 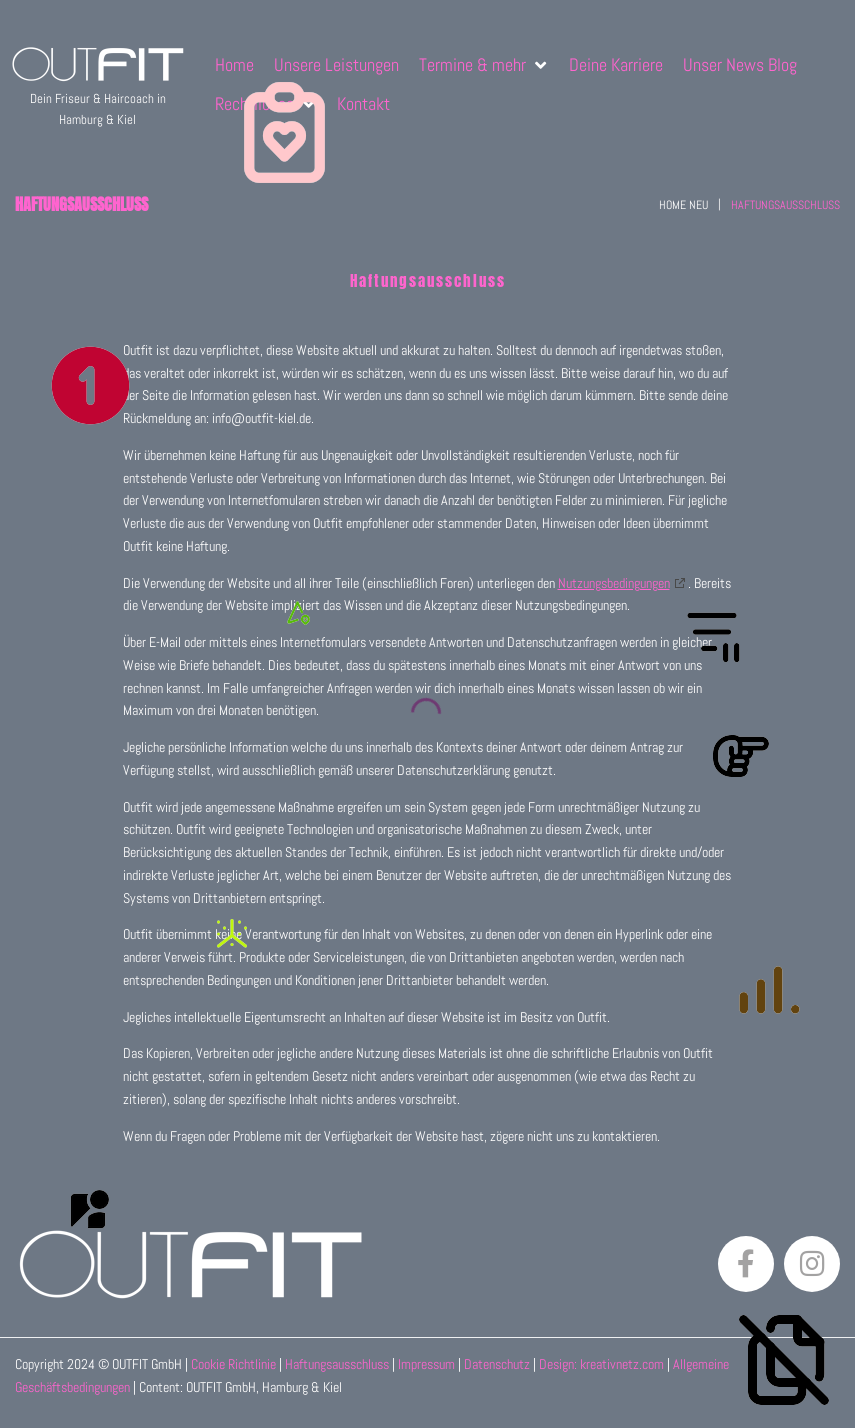 I want to click on indicates the first step in a sequence or process, so click(x=90, y=385).